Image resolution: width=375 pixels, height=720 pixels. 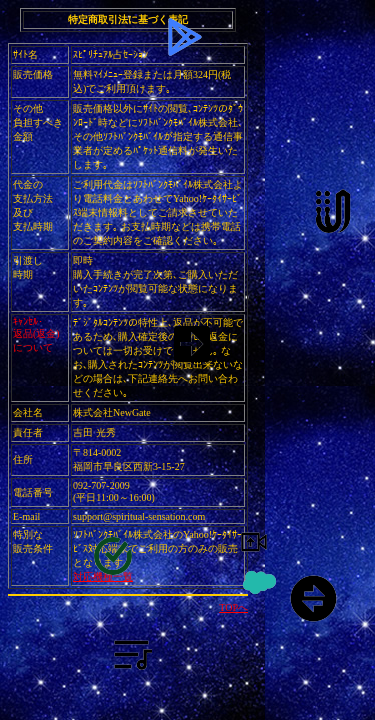 I want to click on open google play store, so click(x=185, y=37).